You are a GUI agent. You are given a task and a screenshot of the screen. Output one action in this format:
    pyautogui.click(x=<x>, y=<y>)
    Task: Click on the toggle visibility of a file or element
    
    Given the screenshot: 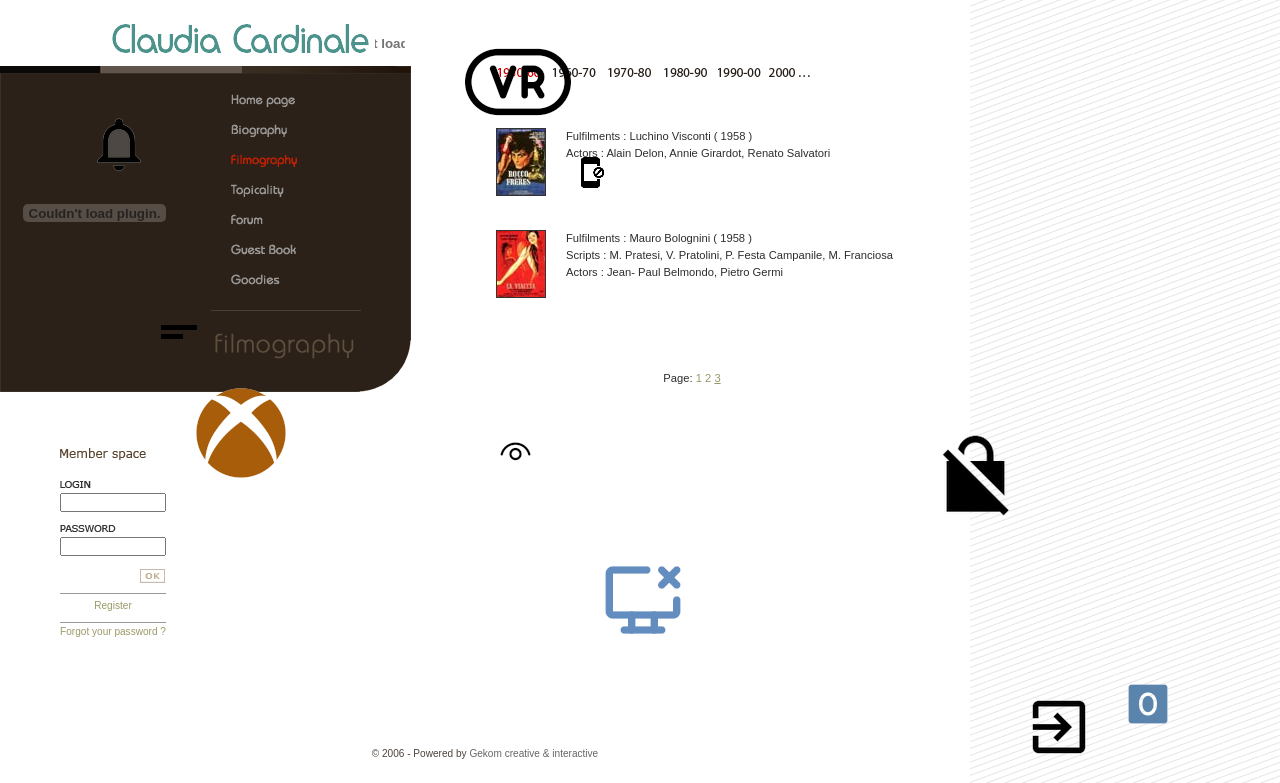 What is the action you would take?
    pyautogui.click(x=515, y=452)
    